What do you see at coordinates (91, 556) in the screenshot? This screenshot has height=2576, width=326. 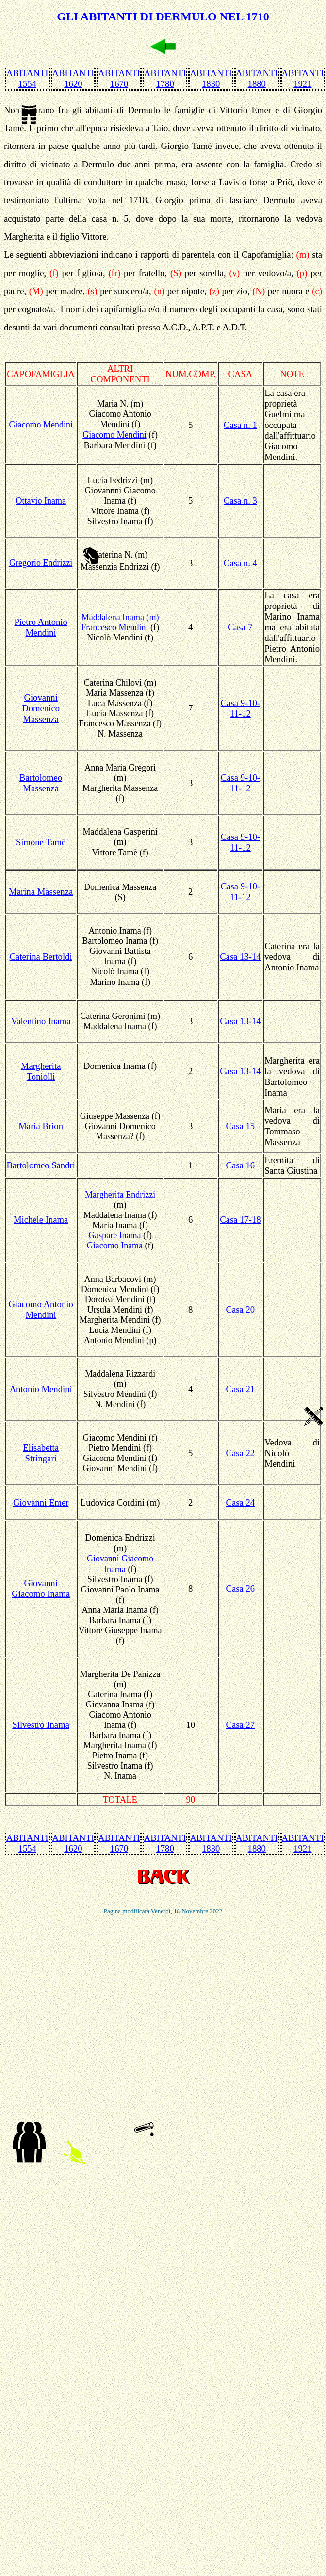 I see `represents a rock or stone resource in a game` at bounding box center [91, 556].